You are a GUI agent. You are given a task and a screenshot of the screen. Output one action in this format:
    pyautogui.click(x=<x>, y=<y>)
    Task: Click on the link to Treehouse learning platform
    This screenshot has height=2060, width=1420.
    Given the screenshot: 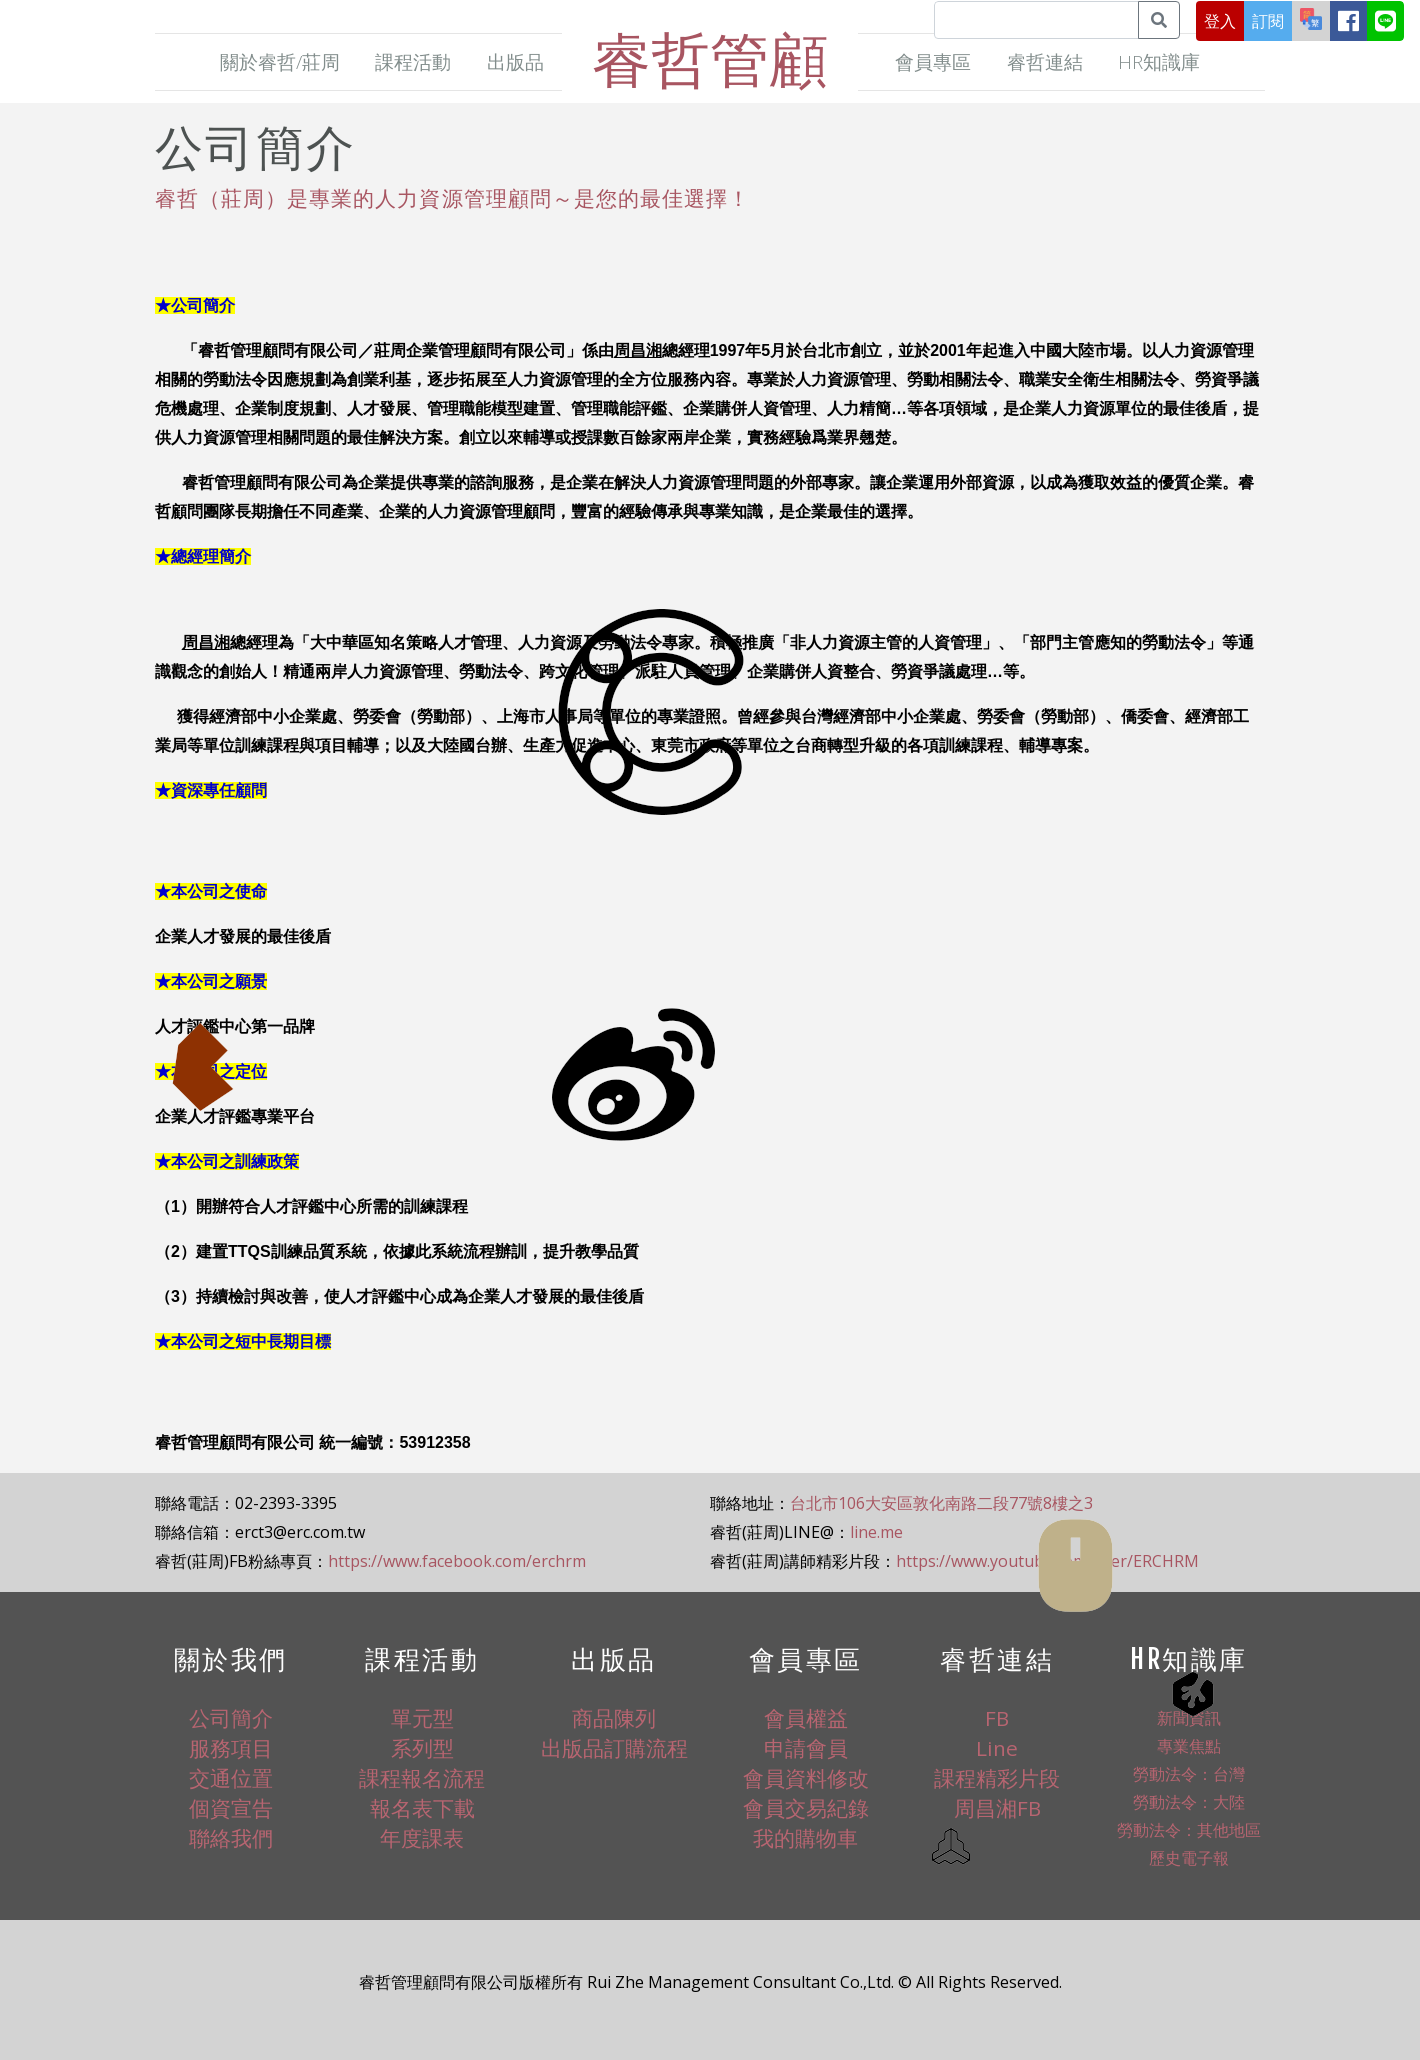 What is the action you would take?
    pyautogui.click(x=1193, y=1694)
    